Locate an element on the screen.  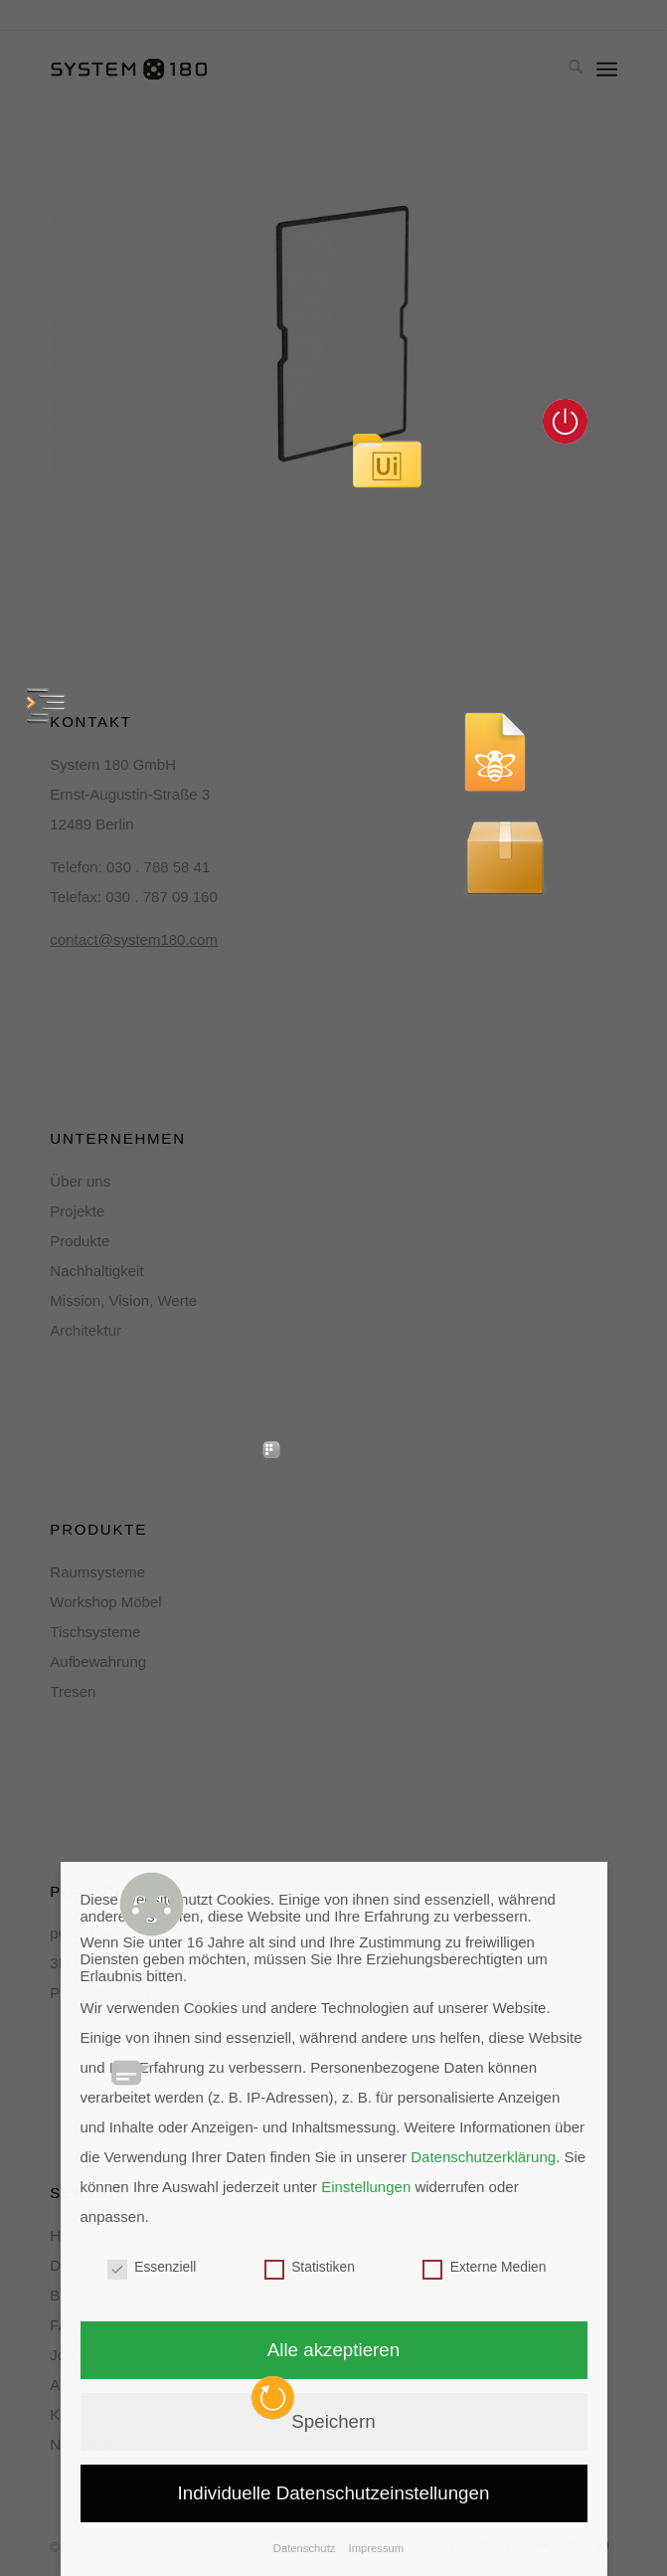
indicates embarrassment or awkwardness in a reaction is located at coordinates (151, 1904).